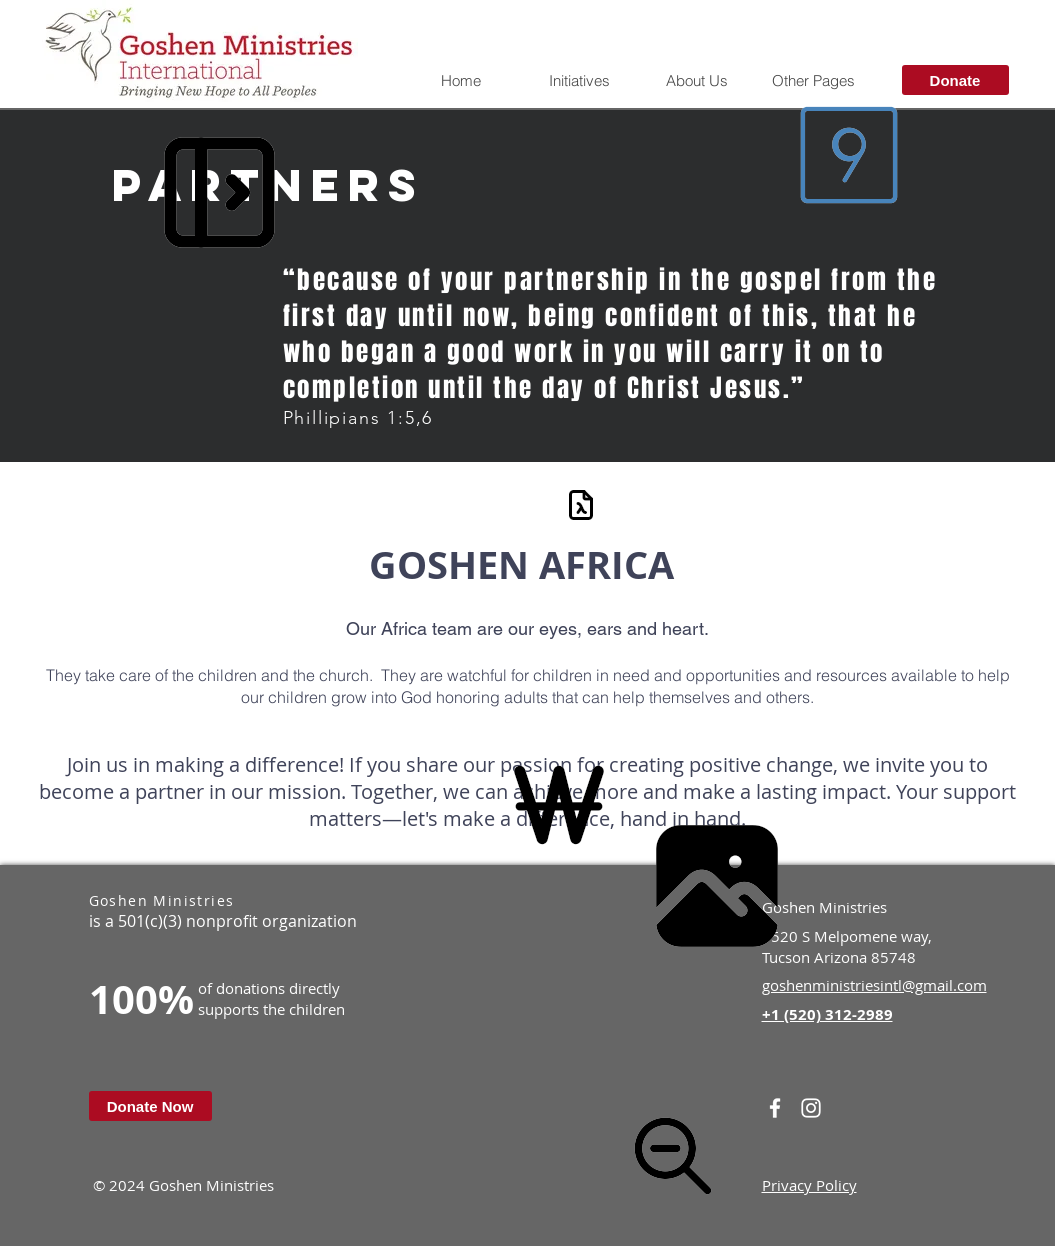  What do you see at coordinates (717, 886) in the screenshot?
I see `view photos or images` at bounding box center [717, 886].